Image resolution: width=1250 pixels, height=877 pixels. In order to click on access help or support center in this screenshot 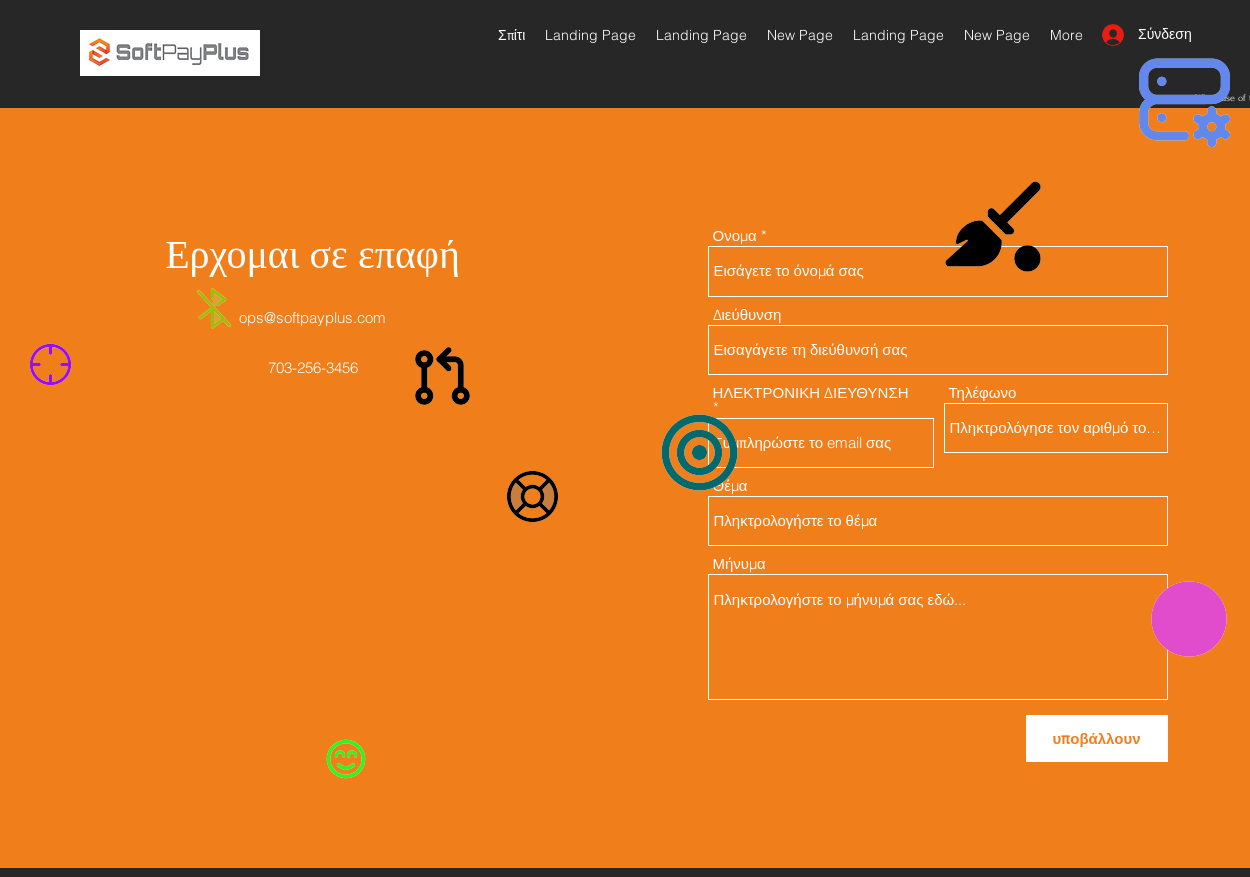, I will do `click(532, 496)`.